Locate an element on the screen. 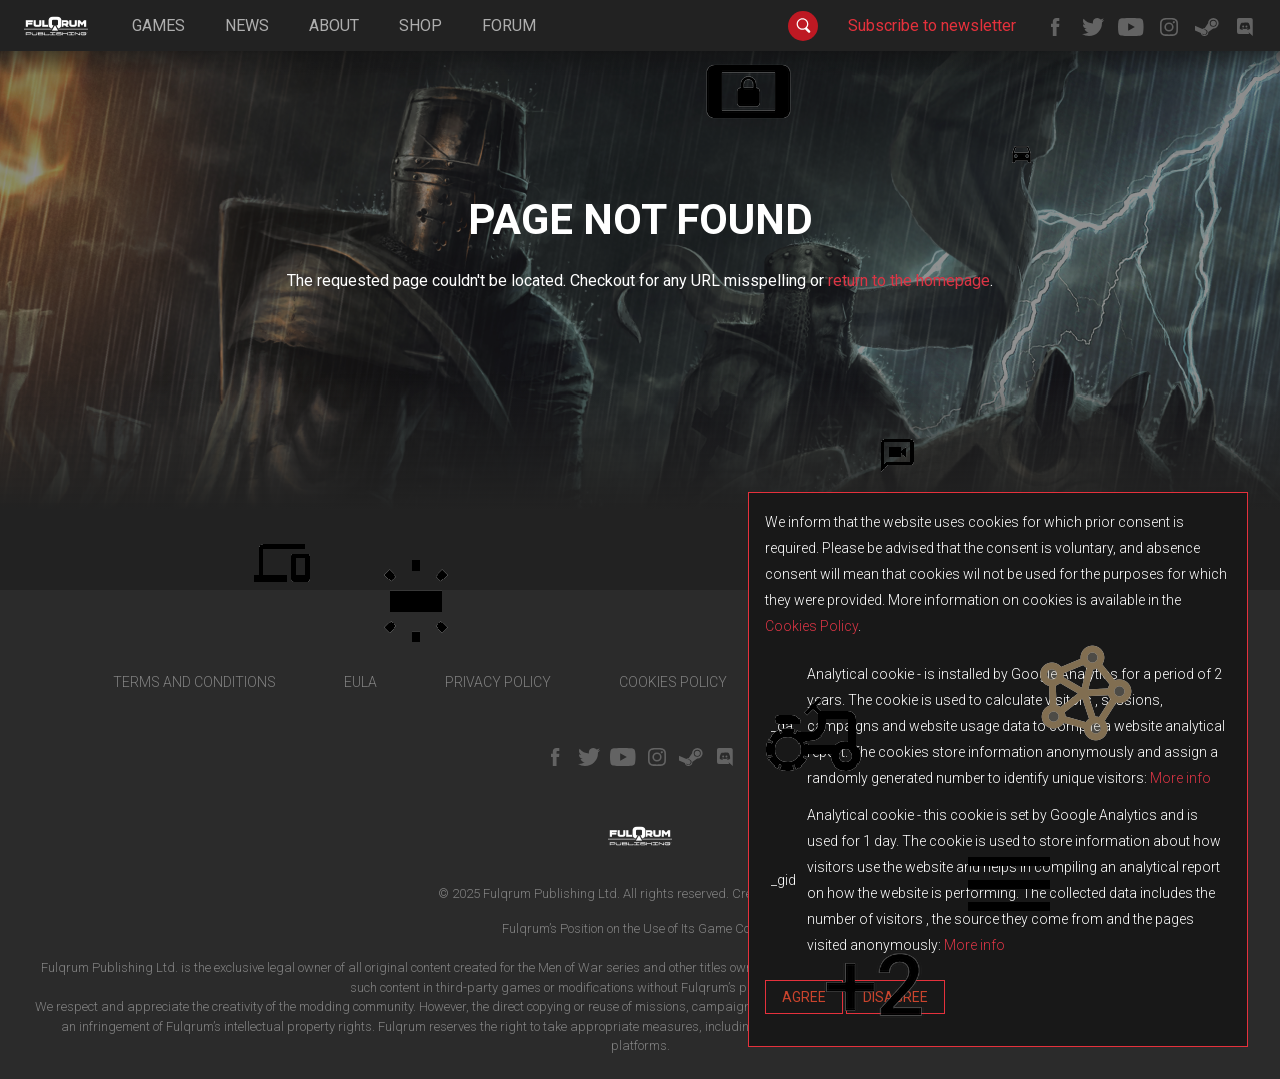 This screenshot has height=1079, width=1280. access agriculture or farming features is located at coordinates (813, 736).